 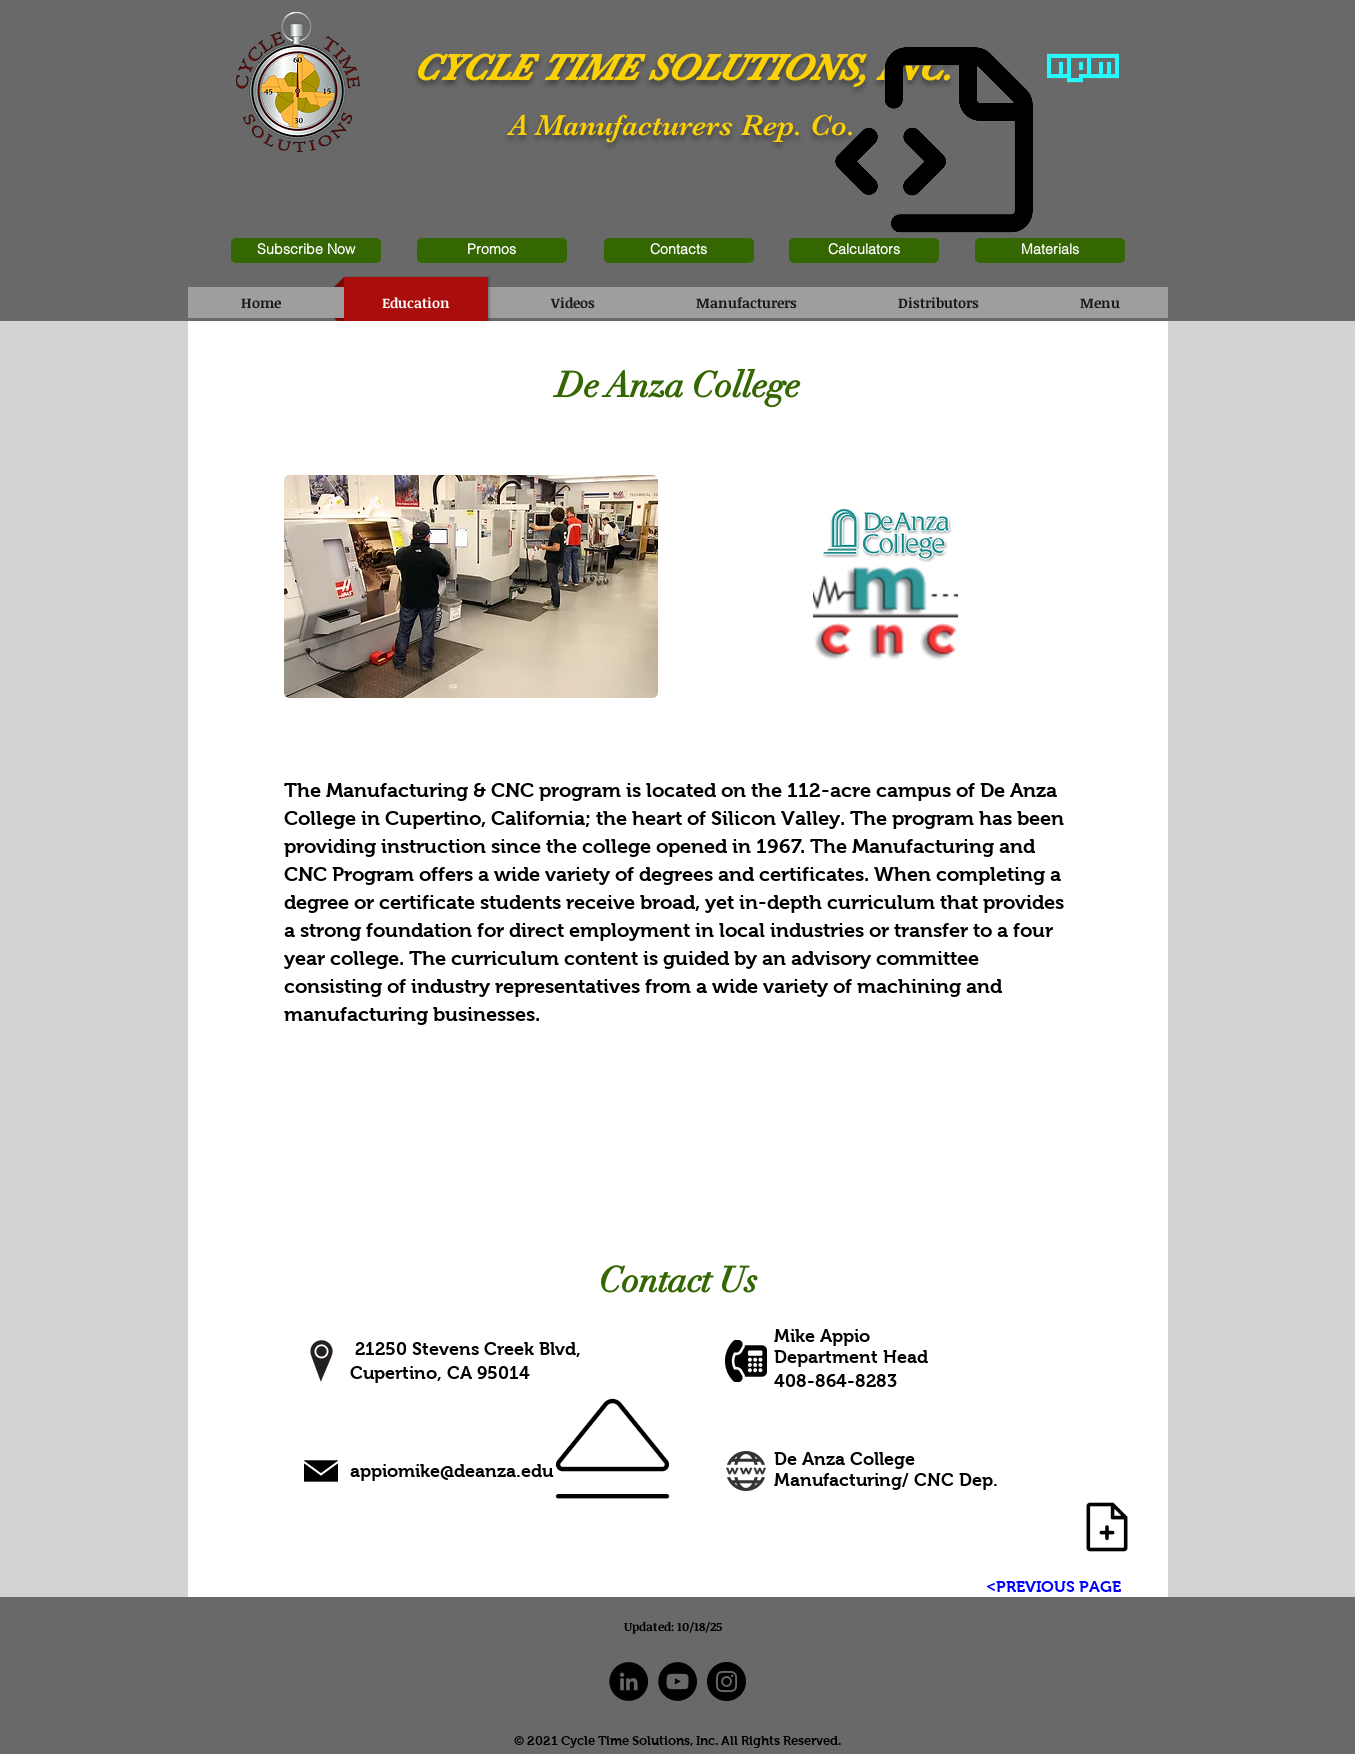 What do you see at coordinates (1083, 68) in the screenshot?
I see `npm package manager logo` at bounding box center [1083, 68].